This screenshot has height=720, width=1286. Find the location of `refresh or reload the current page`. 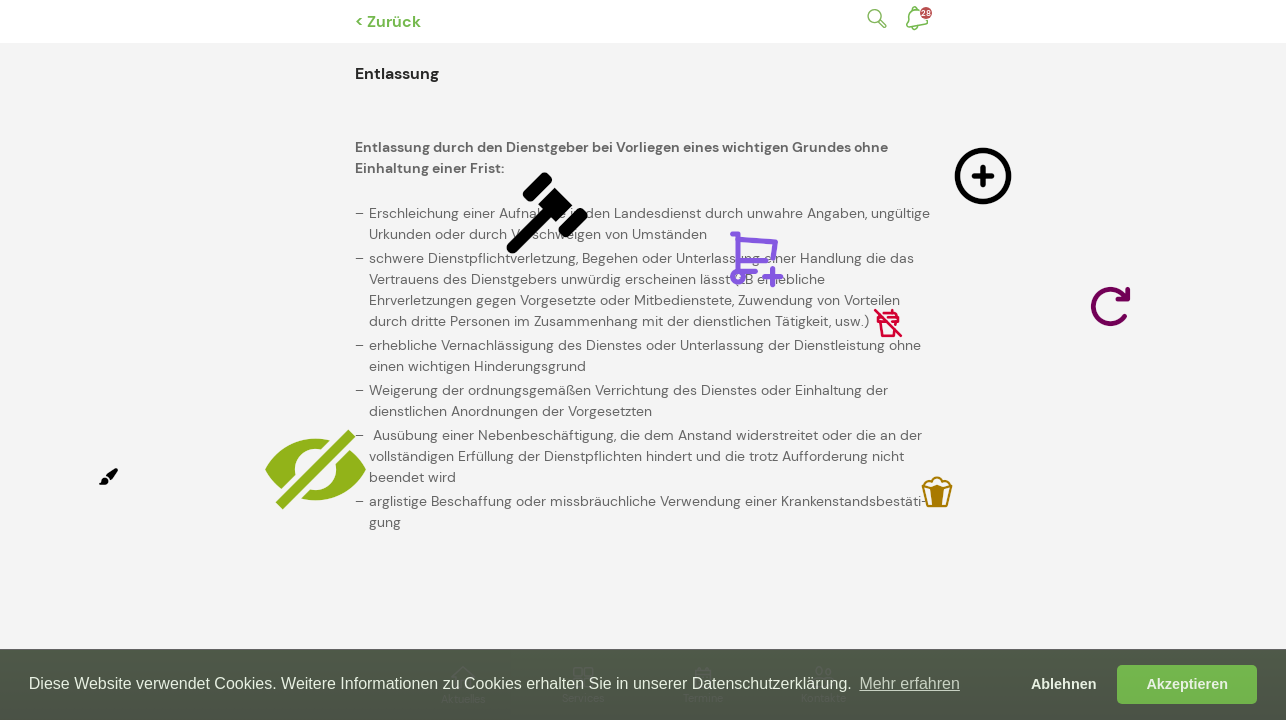

refresh or reload the current page is located at coordinates (1110, 306).